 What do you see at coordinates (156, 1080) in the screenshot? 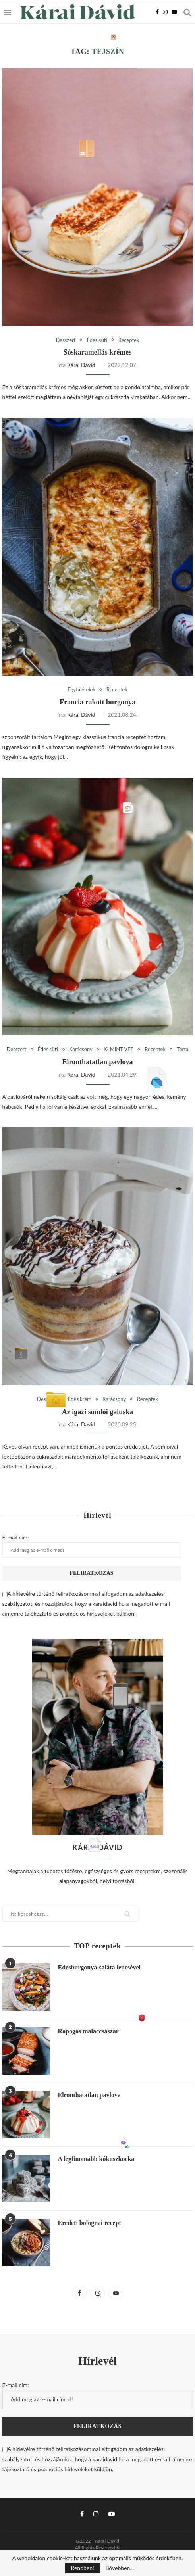
I see `dart programming language source file` at bounding box center [156, 1080].